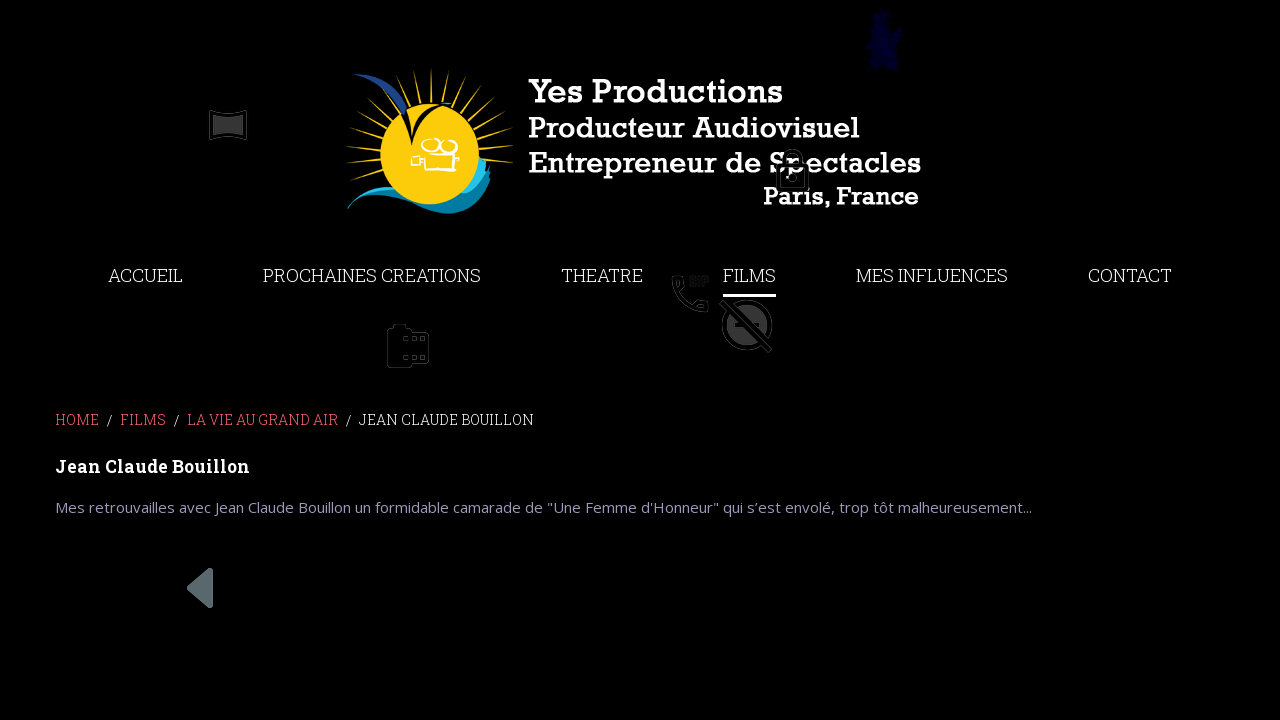 Image resolution: width=1280 pixels, height=720 pixels. What do you see at coordinates (690, 294) in the screenshot?
I see `make a SIP (internet protocol) phone call` at bounding box center [690, 294].